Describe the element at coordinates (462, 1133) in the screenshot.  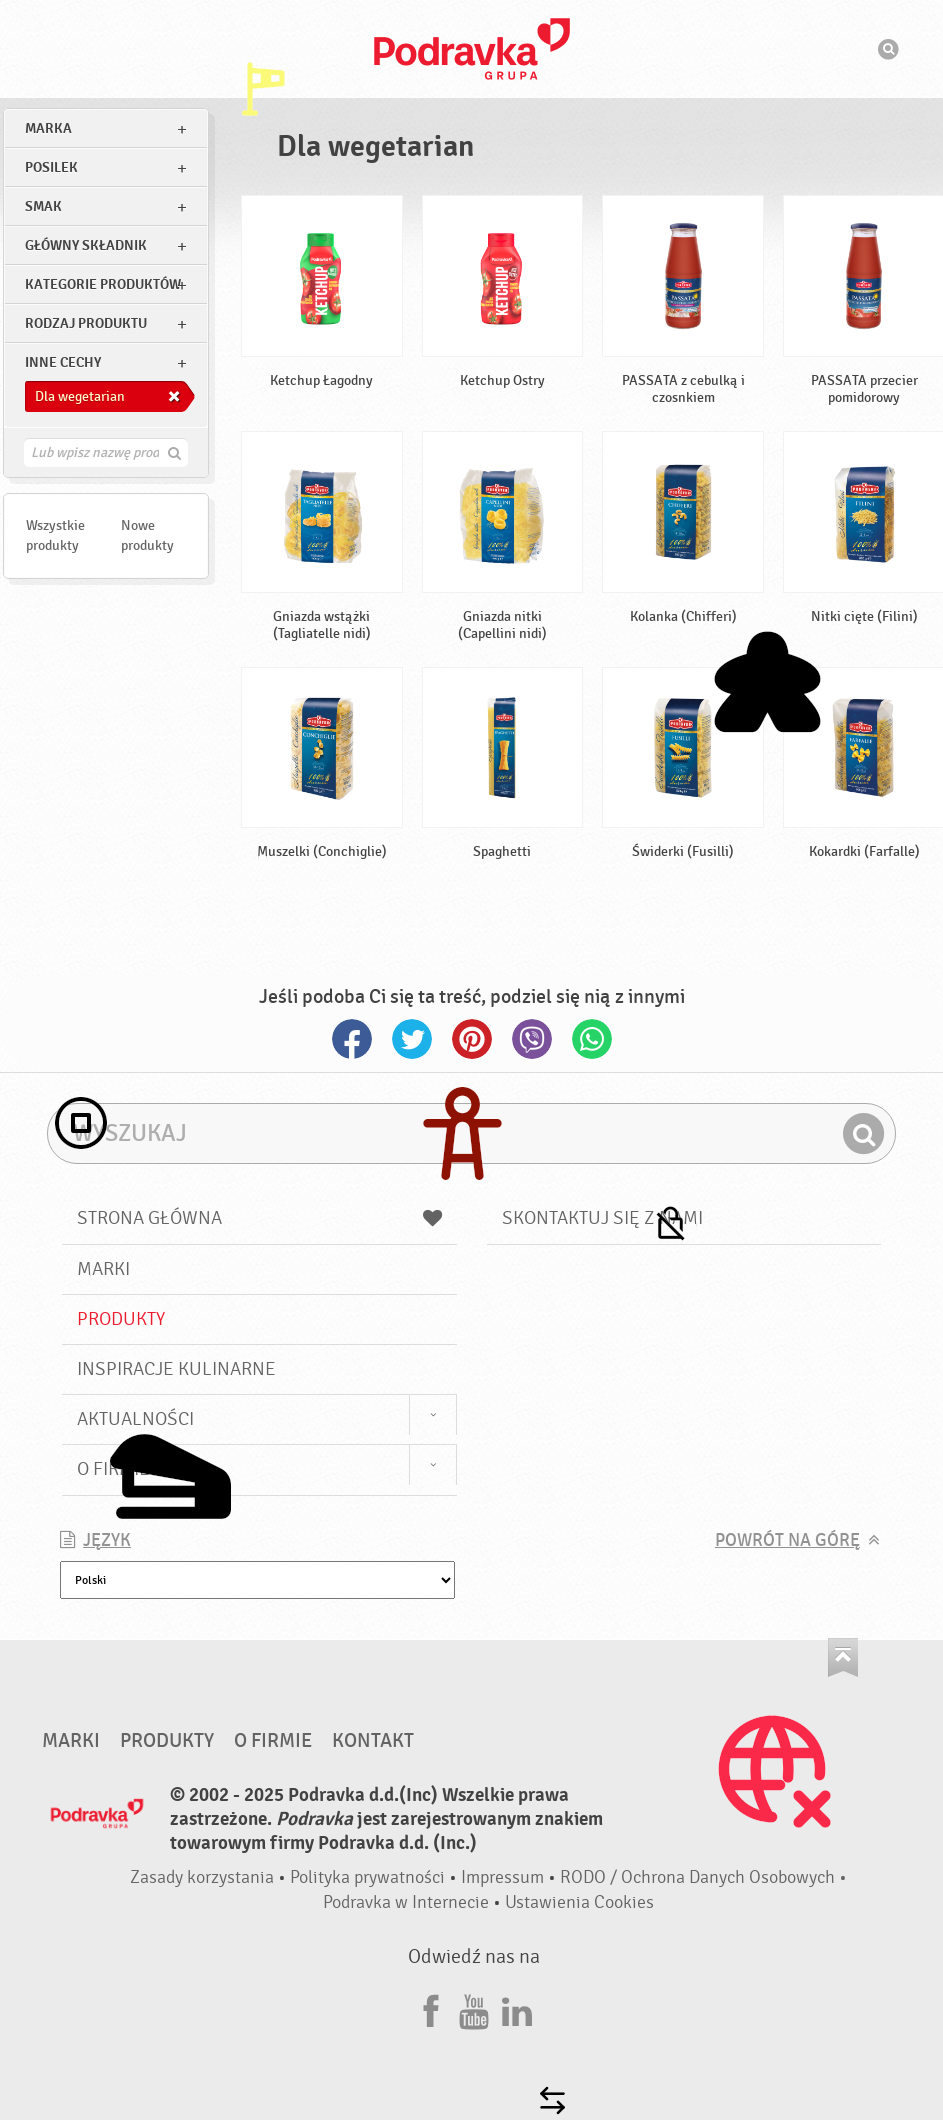
I see `access accessibility settings` at that location.